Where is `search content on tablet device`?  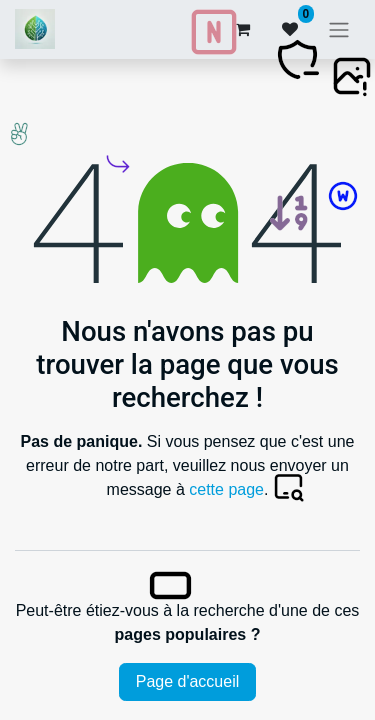
search content on tablet device is located at coordinates (288, 486).